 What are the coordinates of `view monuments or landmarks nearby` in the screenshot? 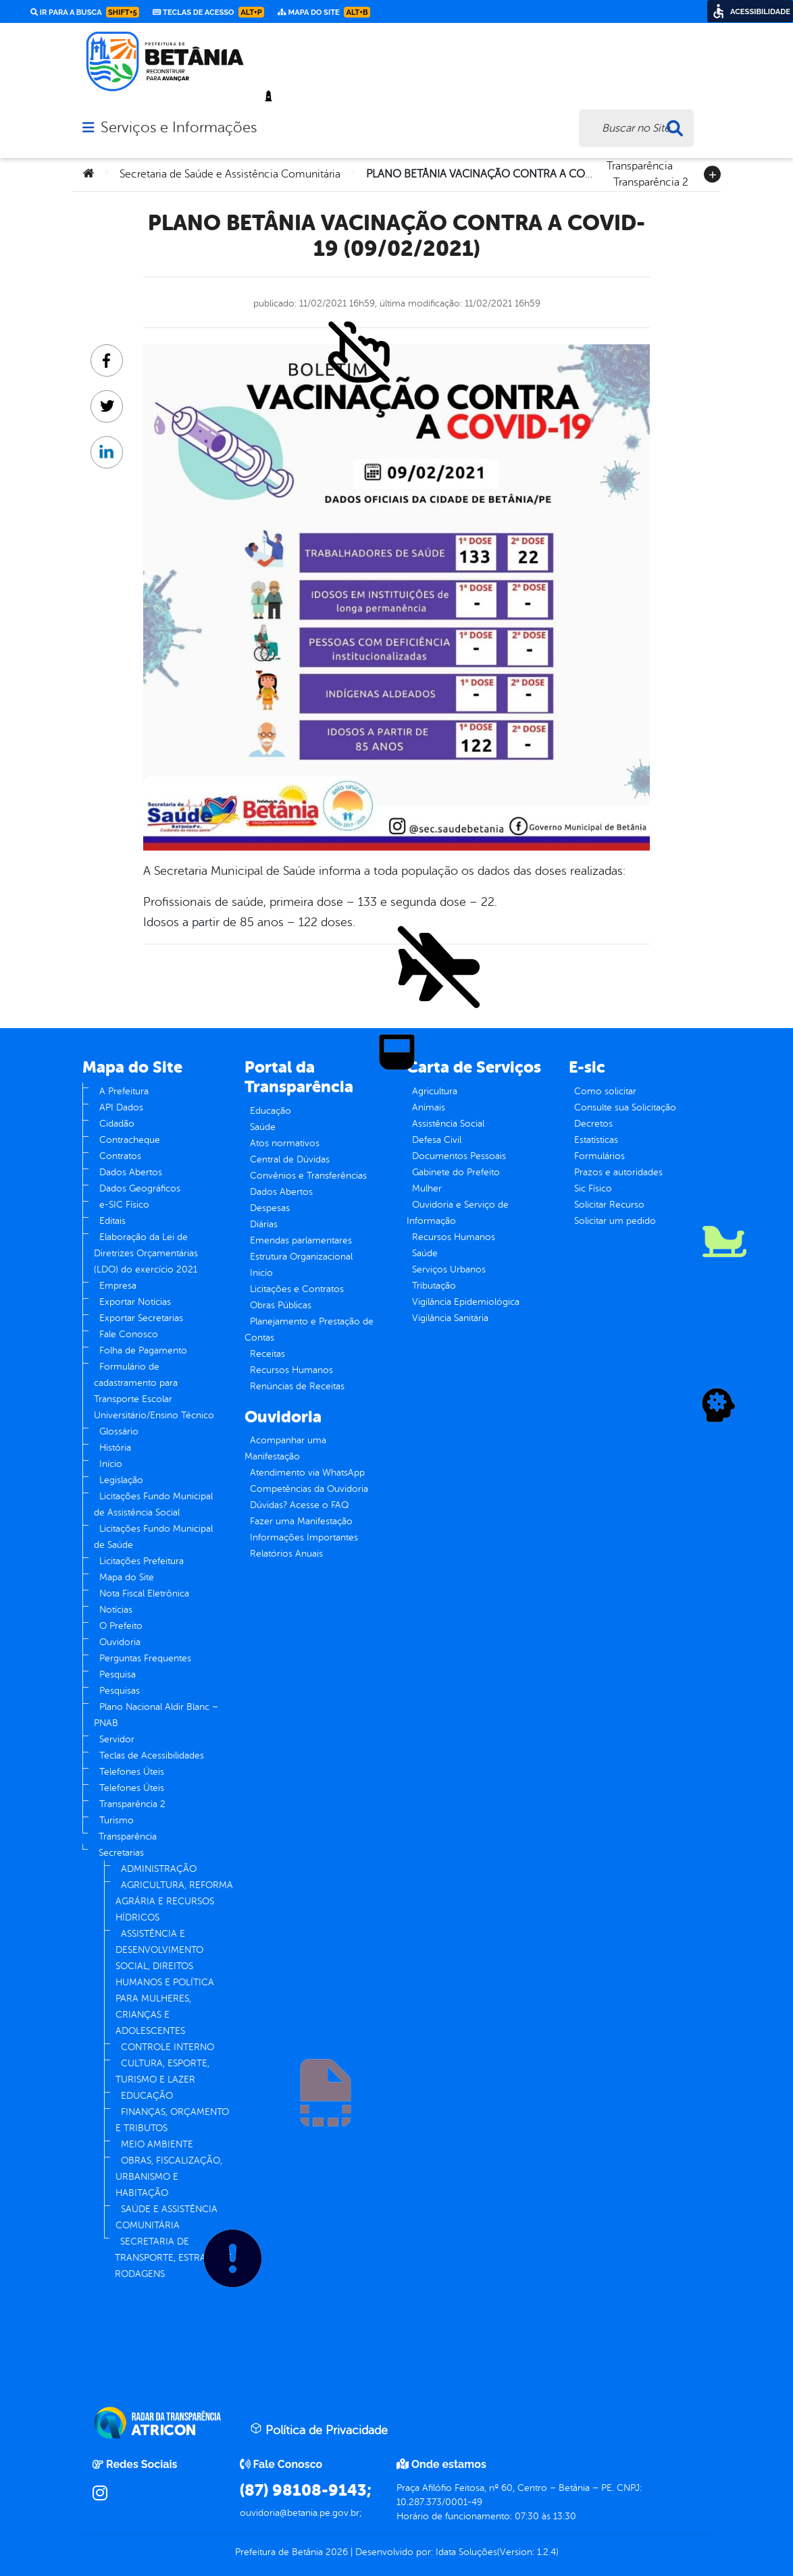 It's located at (268, 96).